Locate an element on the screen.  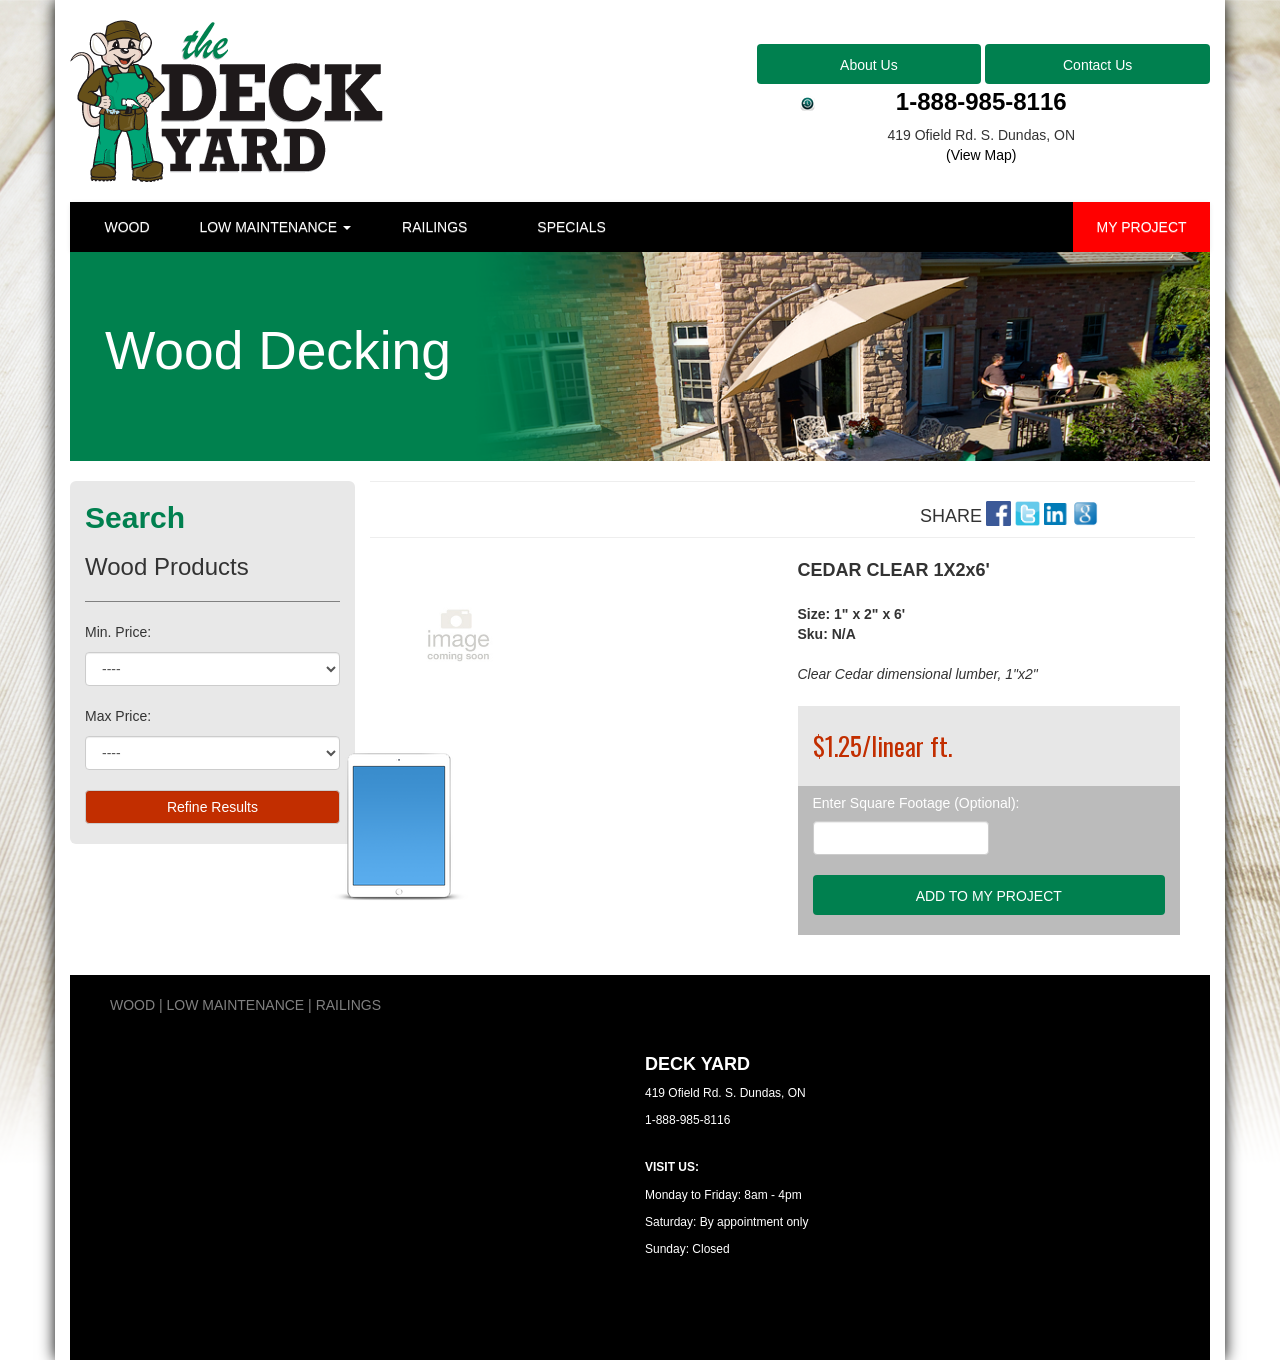
open Time Machine backup and restore utility is located at coordinates (807, 103).